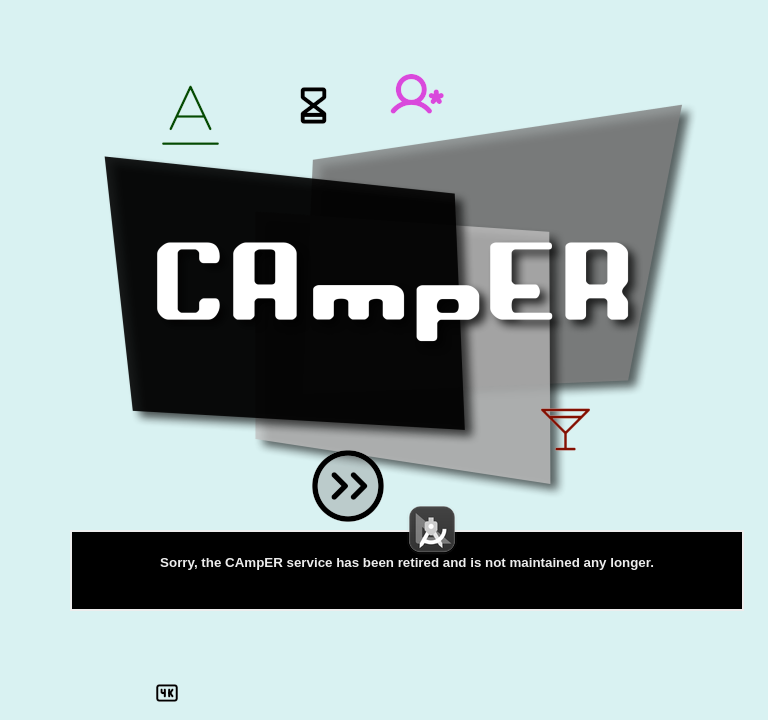 Image resolution: width=768 pixels, height=720 pixels. What do you see at coordinates (416, 95) in the screenshot?
I see `access user settings` at bounding box center [416, 95].